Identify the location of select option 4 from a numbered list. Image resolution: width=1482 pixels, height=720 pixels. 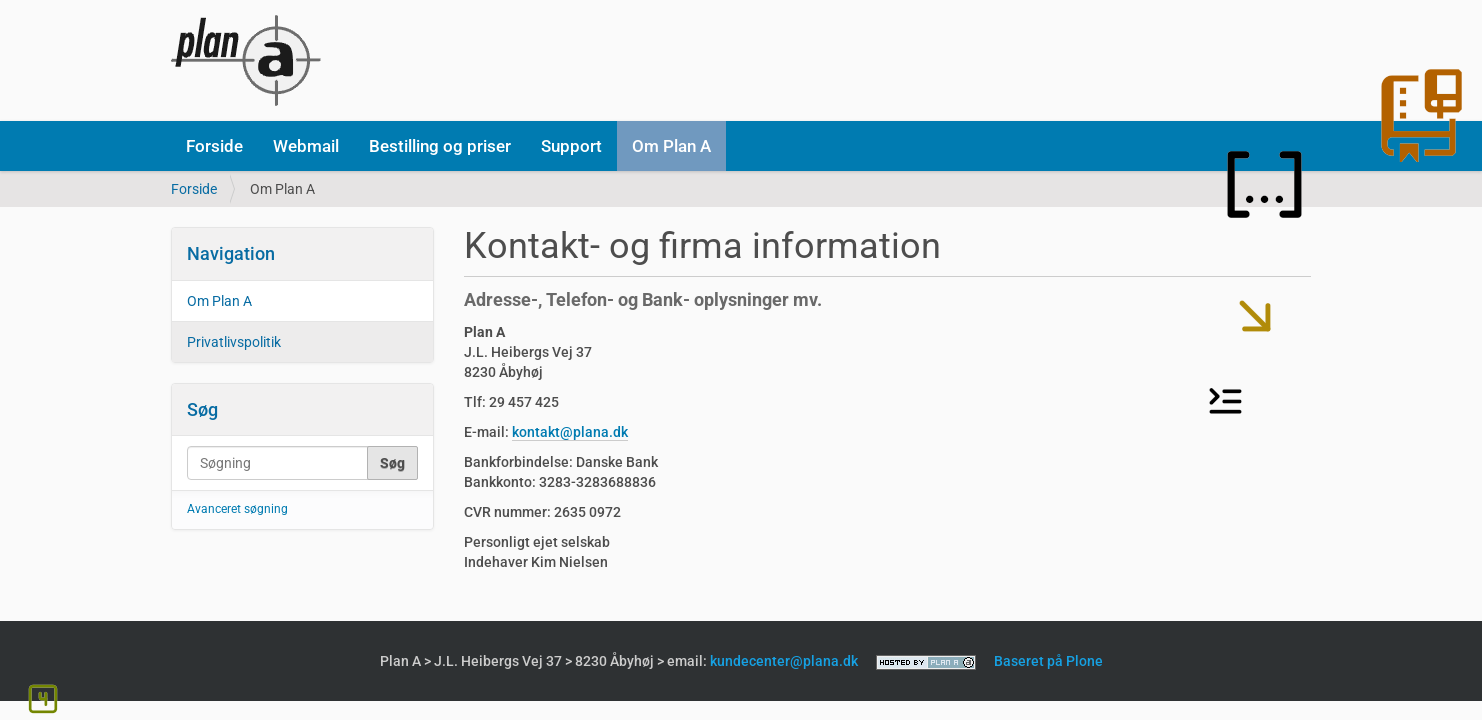
(43, 699).